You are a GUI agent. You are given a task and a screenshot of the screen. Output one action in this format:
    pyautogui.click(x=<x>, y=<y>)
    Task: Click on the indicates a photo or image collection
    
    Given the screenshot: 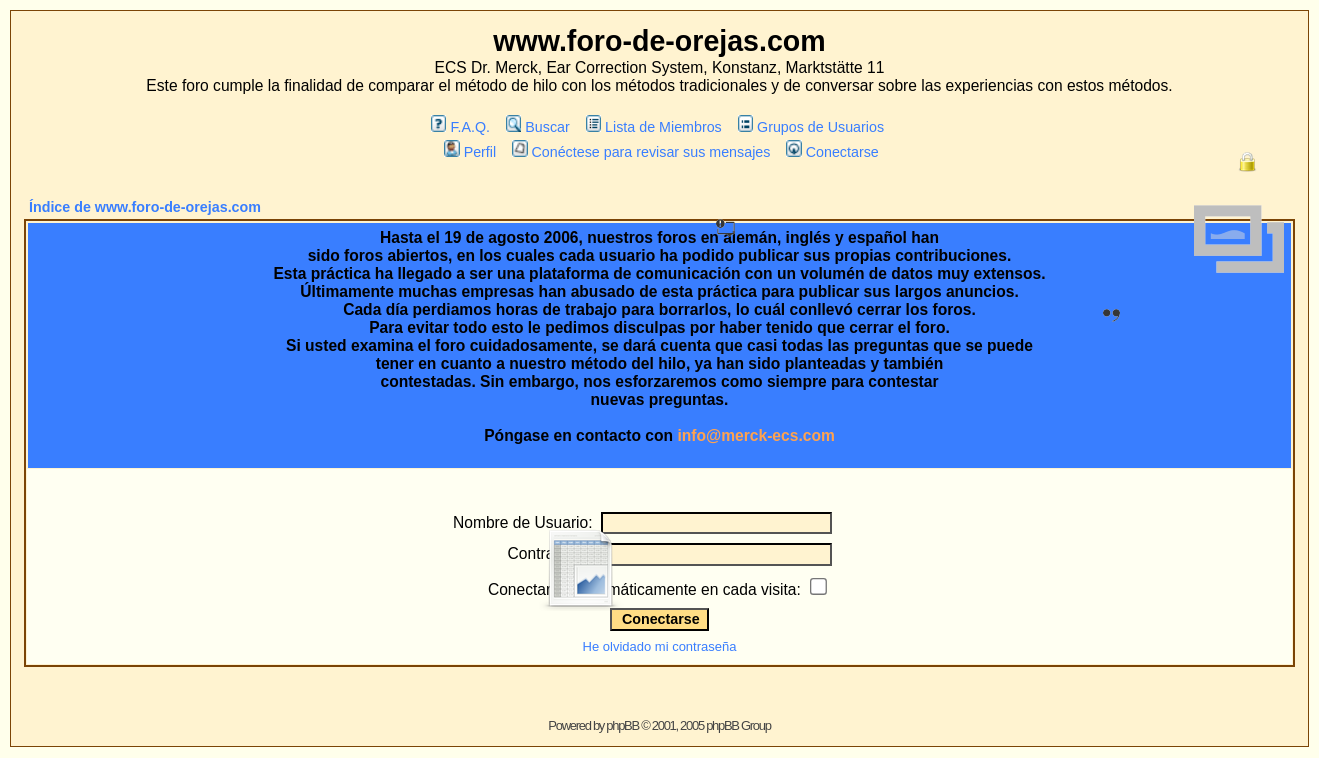 What is the action you would take?
    pyautogui.click(x=1239, y=239)
    